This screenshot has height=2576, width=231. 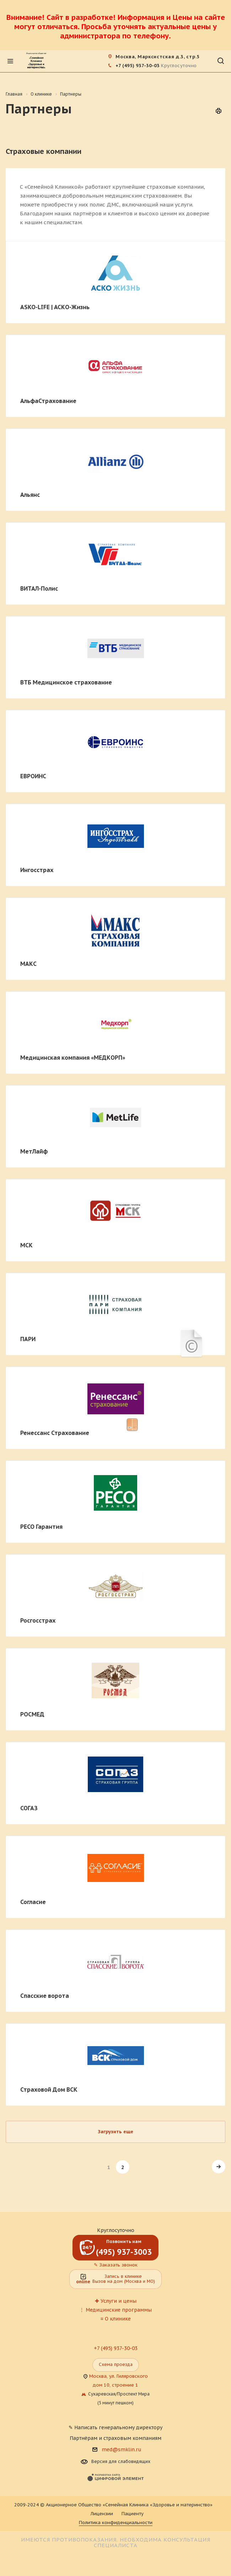 I want to click on open plots graphing application, so click(x=123, y=1773).